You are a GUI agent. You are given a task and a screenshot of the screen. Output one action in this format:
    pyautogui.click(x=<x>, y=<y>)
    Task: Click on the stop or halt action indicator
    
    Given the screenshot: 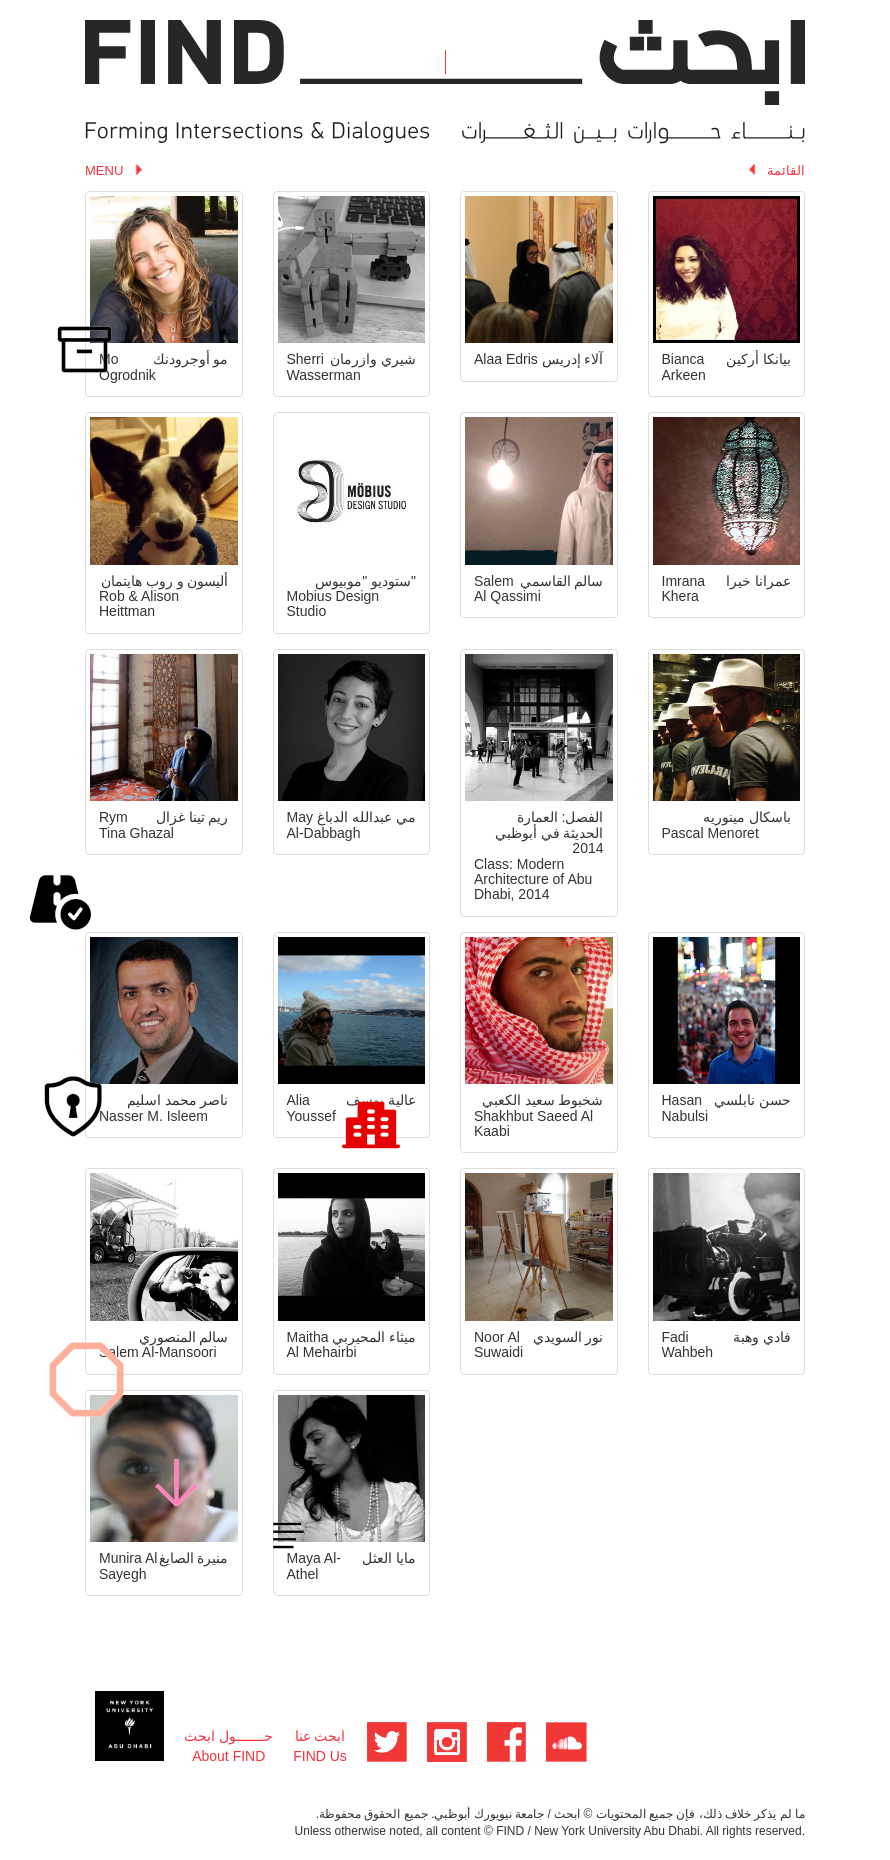 What is the action you would take?
    pyautogui.click(x=86, y=1379)
    